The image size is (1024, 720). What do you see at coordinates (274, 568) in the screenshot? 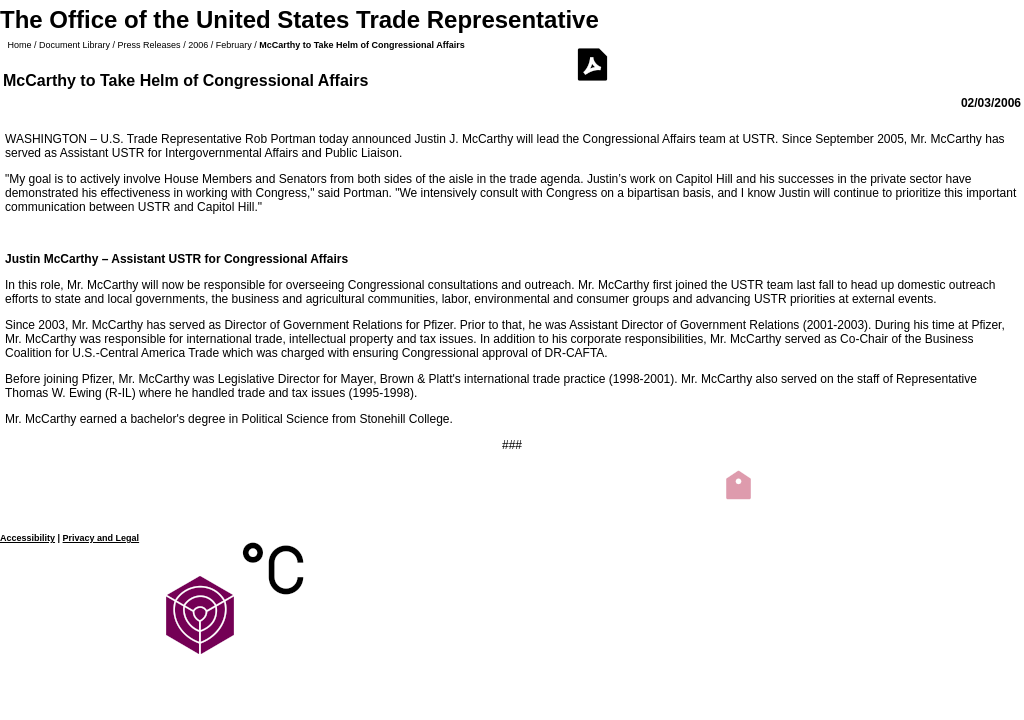
I see `indicates temperature displayed in celsius` at bounding box center [274, 568].